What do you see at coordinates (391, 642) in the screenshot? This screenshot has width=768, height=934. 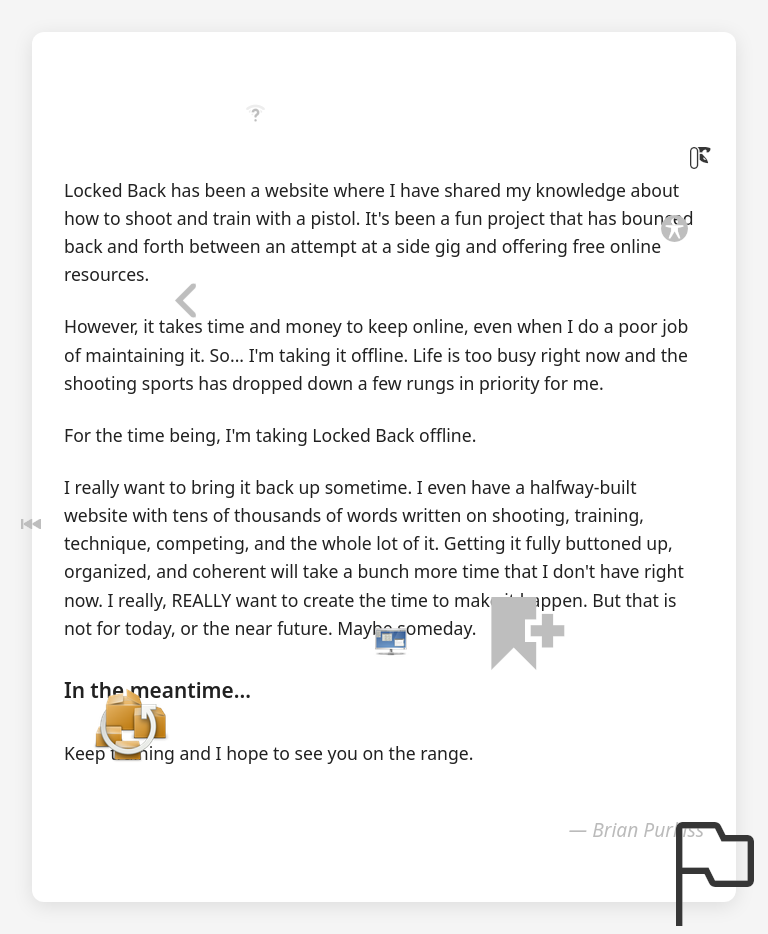 I see `configure remote desktop settings` at bounding box center [391, 642].